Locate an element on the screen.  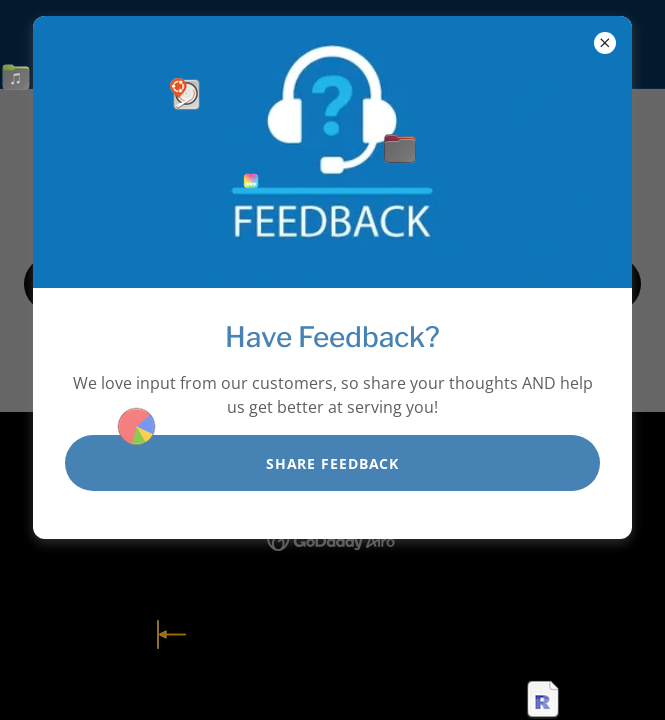
an R programming language source file is located at coordinates (543, 699).